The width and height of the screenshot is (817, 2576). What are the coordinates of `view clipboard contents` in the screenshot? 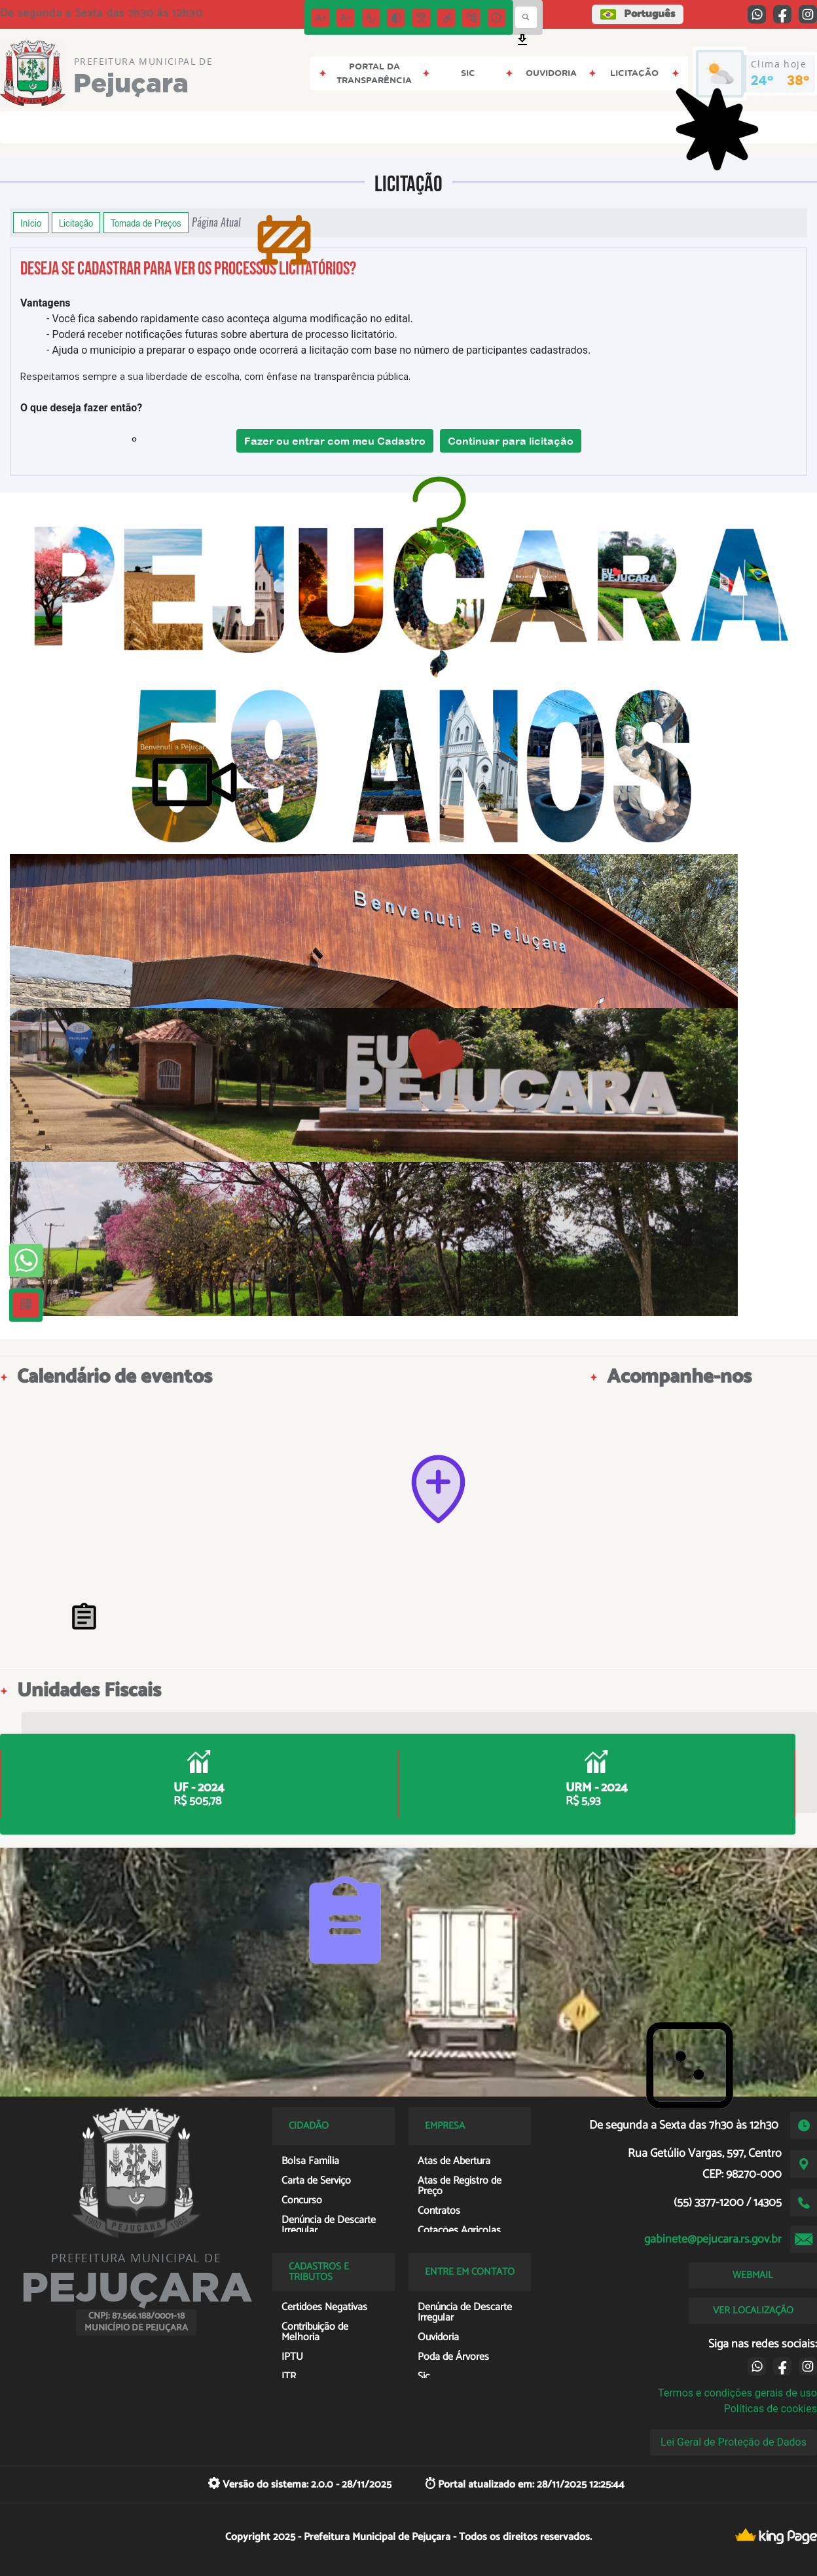 It's located at (345, 1922).